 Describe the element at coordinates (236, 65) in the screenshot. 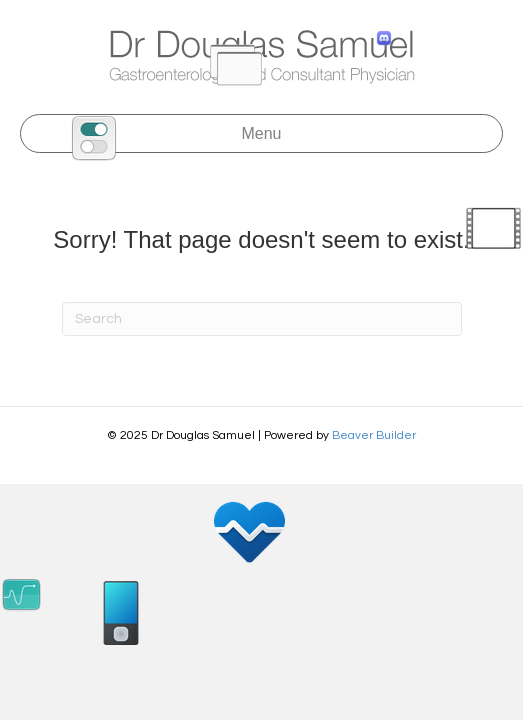

I see `arrange windows in cascade view` at that location.